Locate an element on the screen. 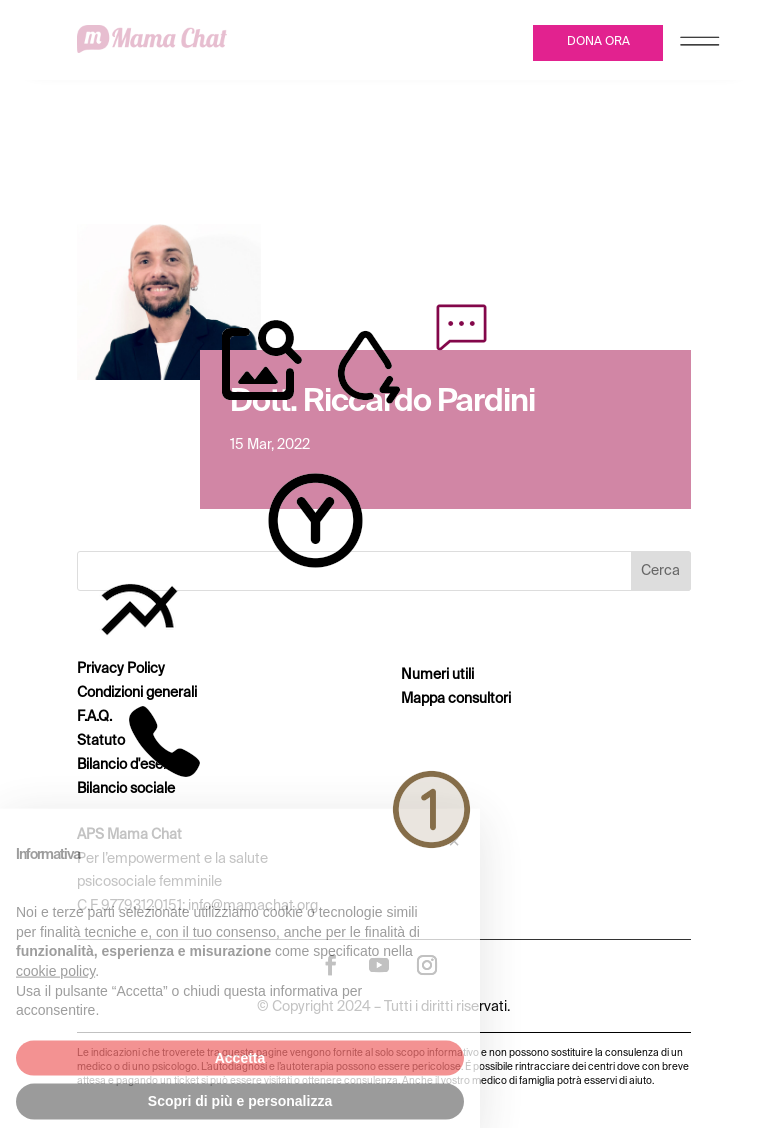  xbox controller Y button indicator is located at coordinates (315, 520).